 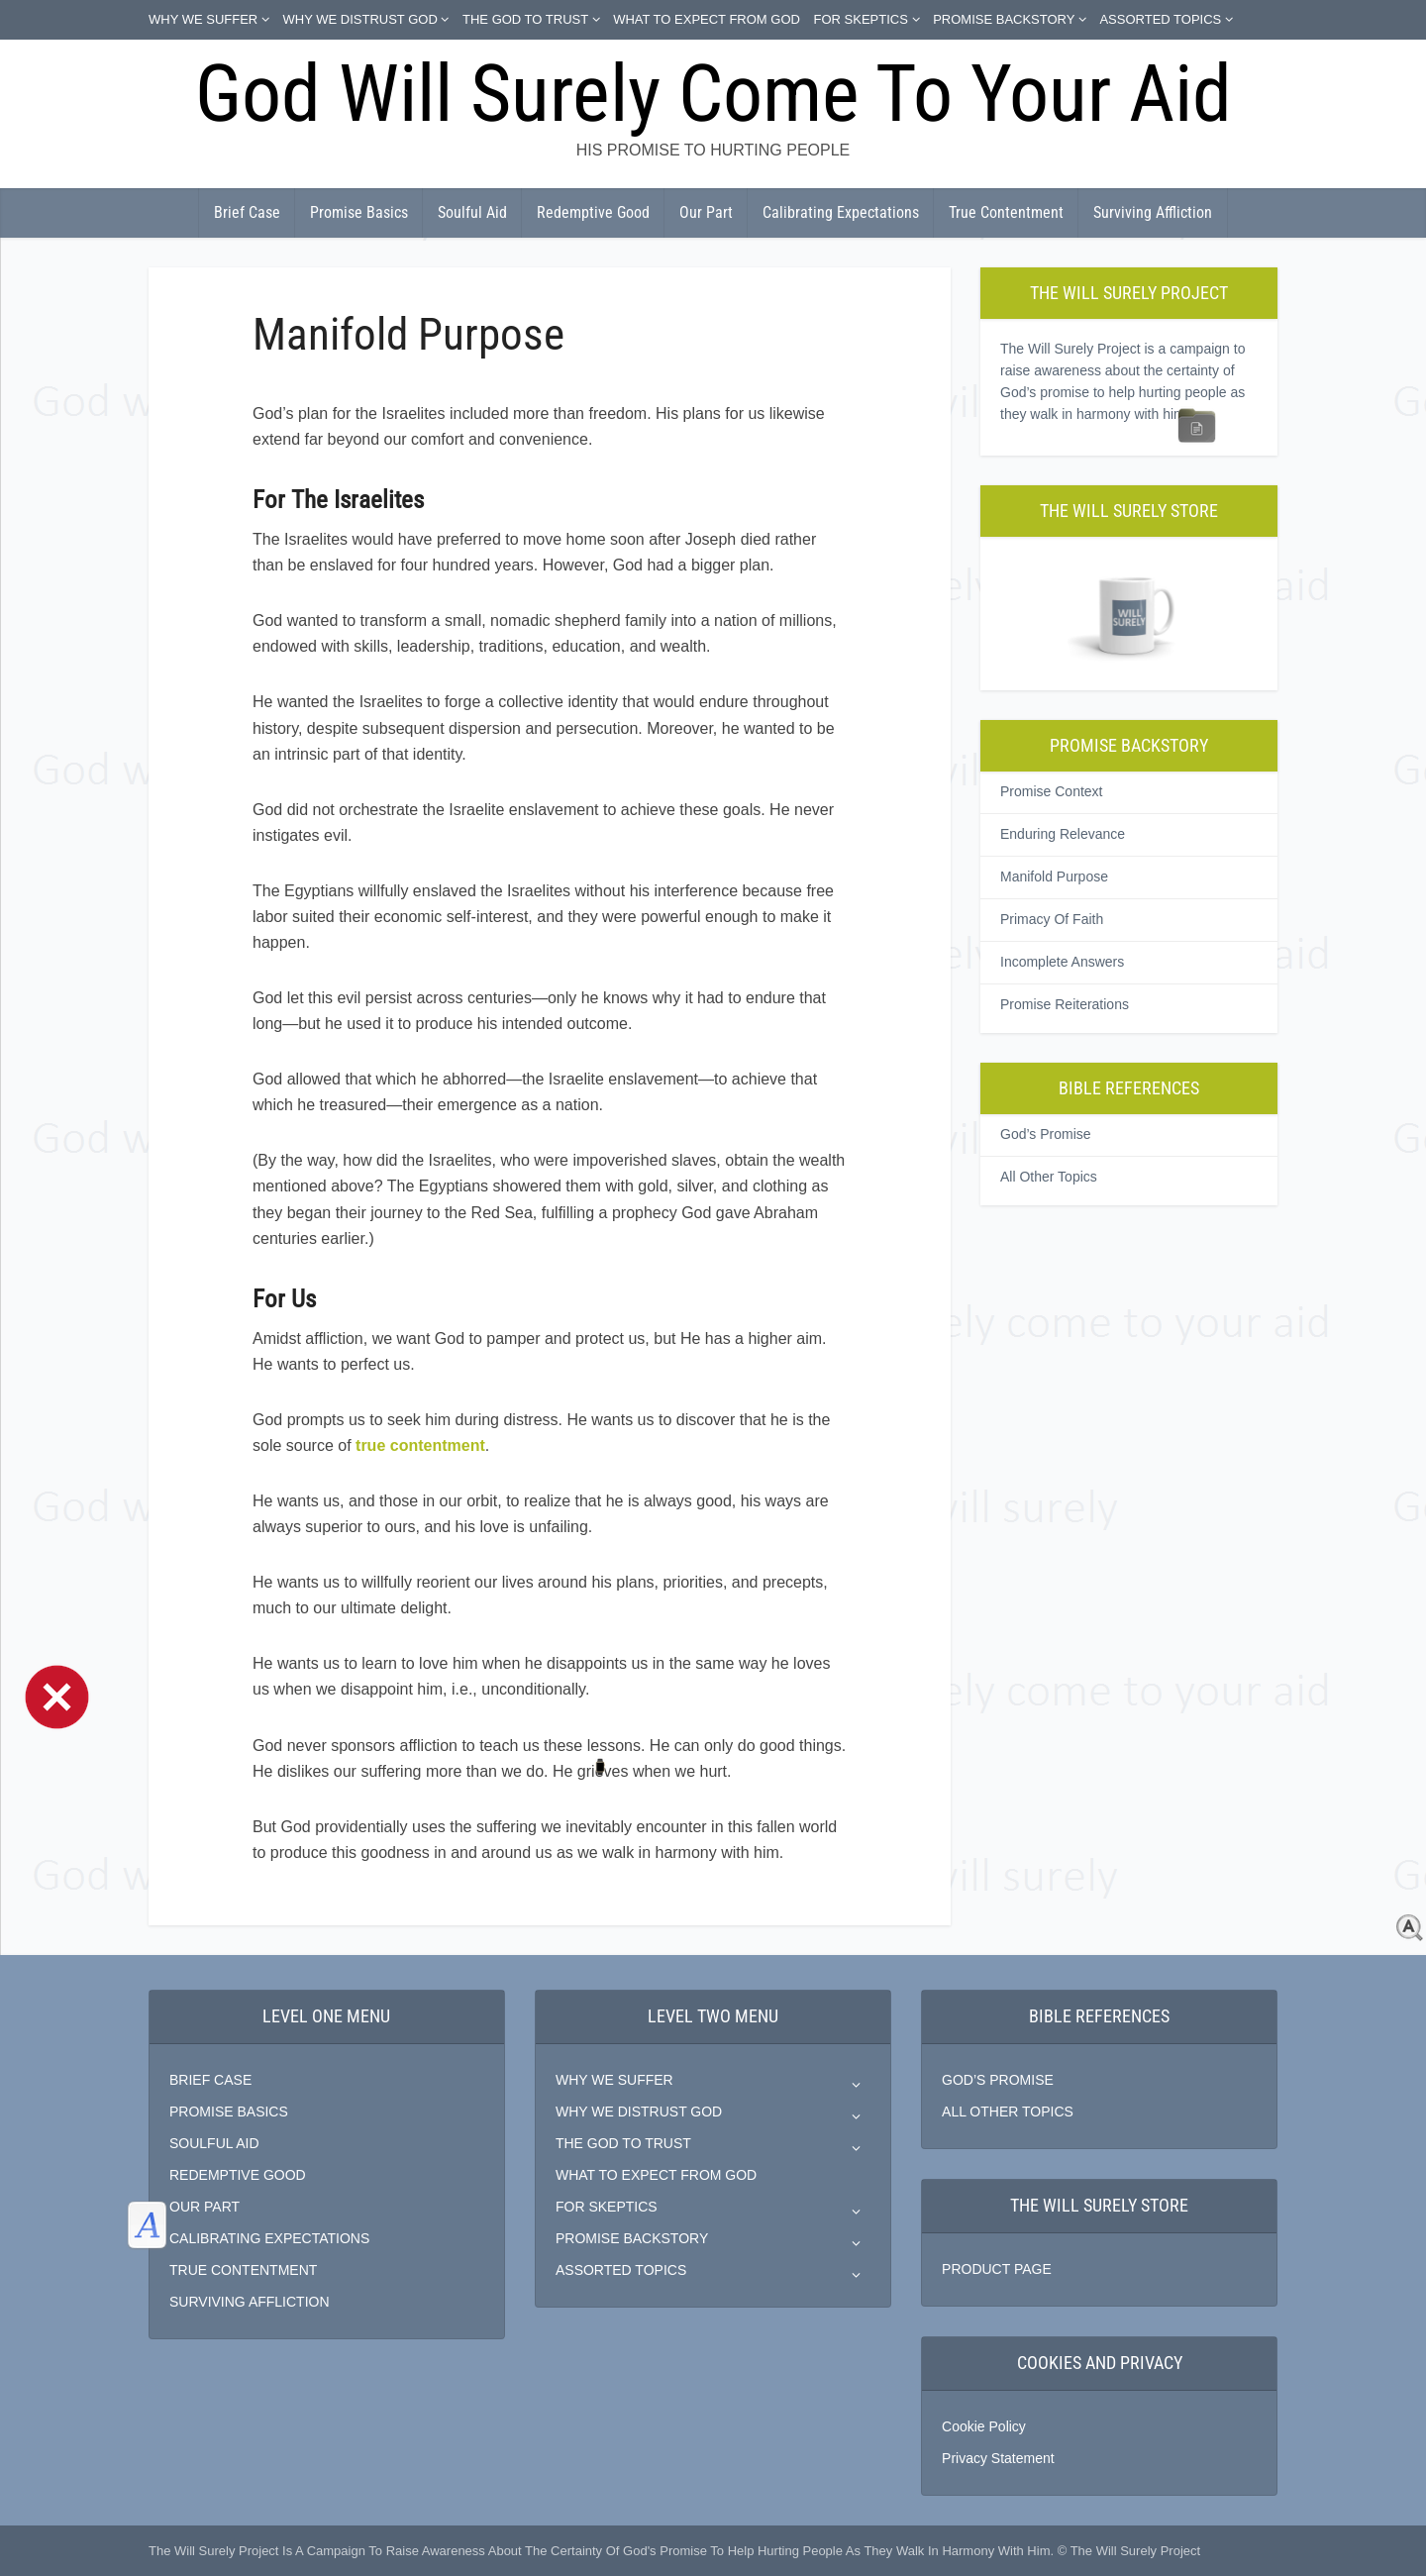 What do you see at coordinates (56, 1697) in the screenshot?
I see `close the current dialog or window` at bounding box center [56, 1697].